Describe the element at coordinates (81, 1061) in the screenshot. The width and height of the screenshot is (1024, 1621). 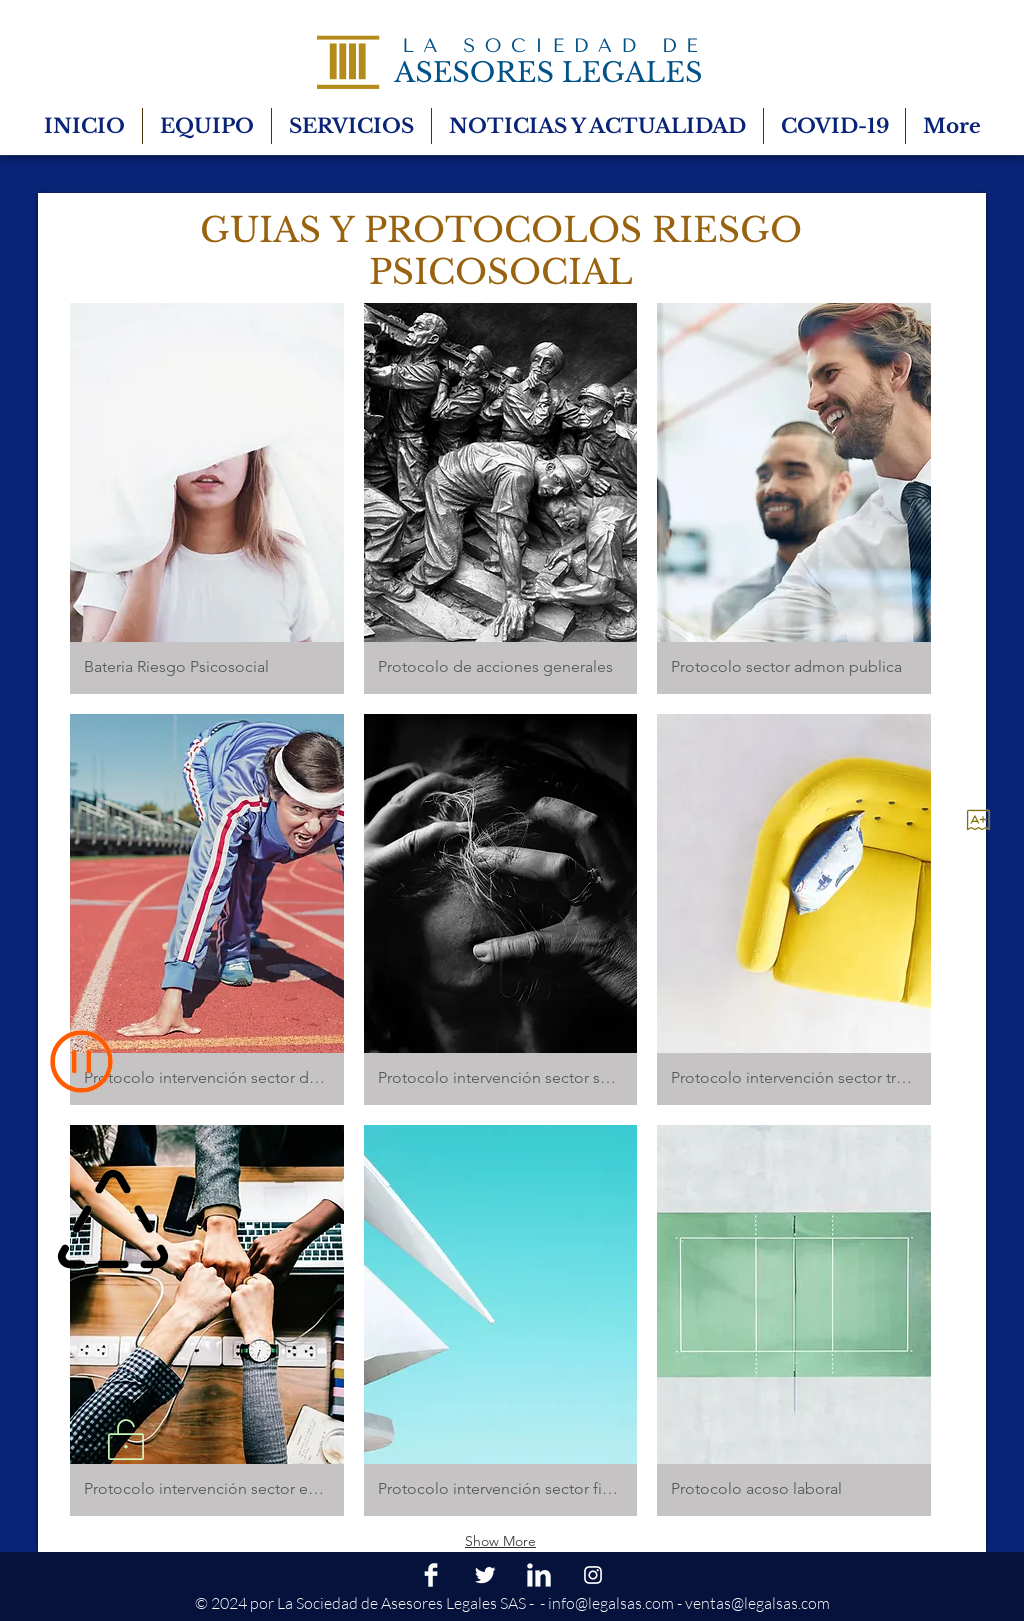
I see `pause media playback` at that location.